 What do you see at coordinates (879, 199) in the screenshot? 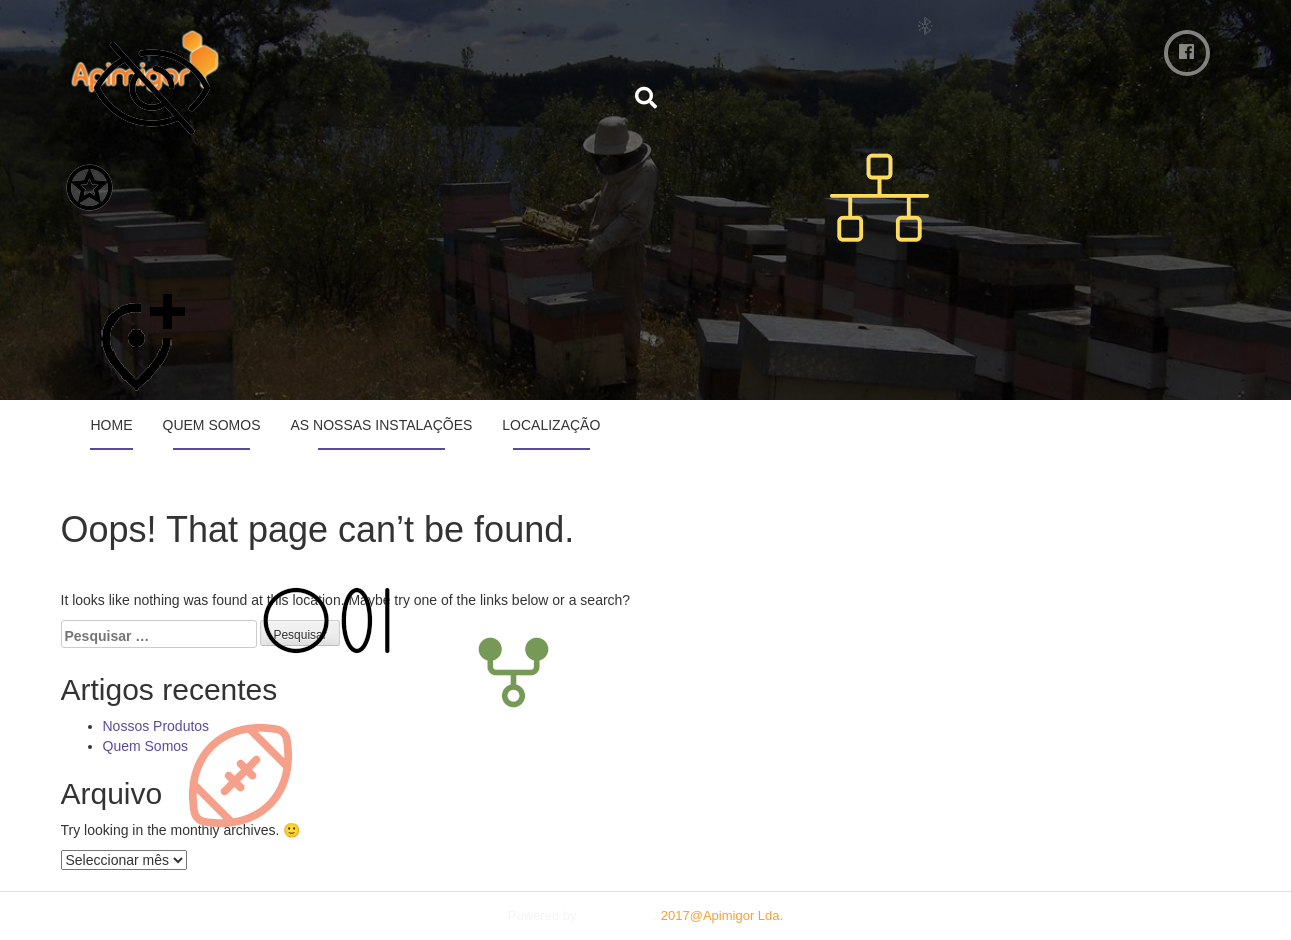
I see `view network topology or connections` at bounding box center [879, 199].